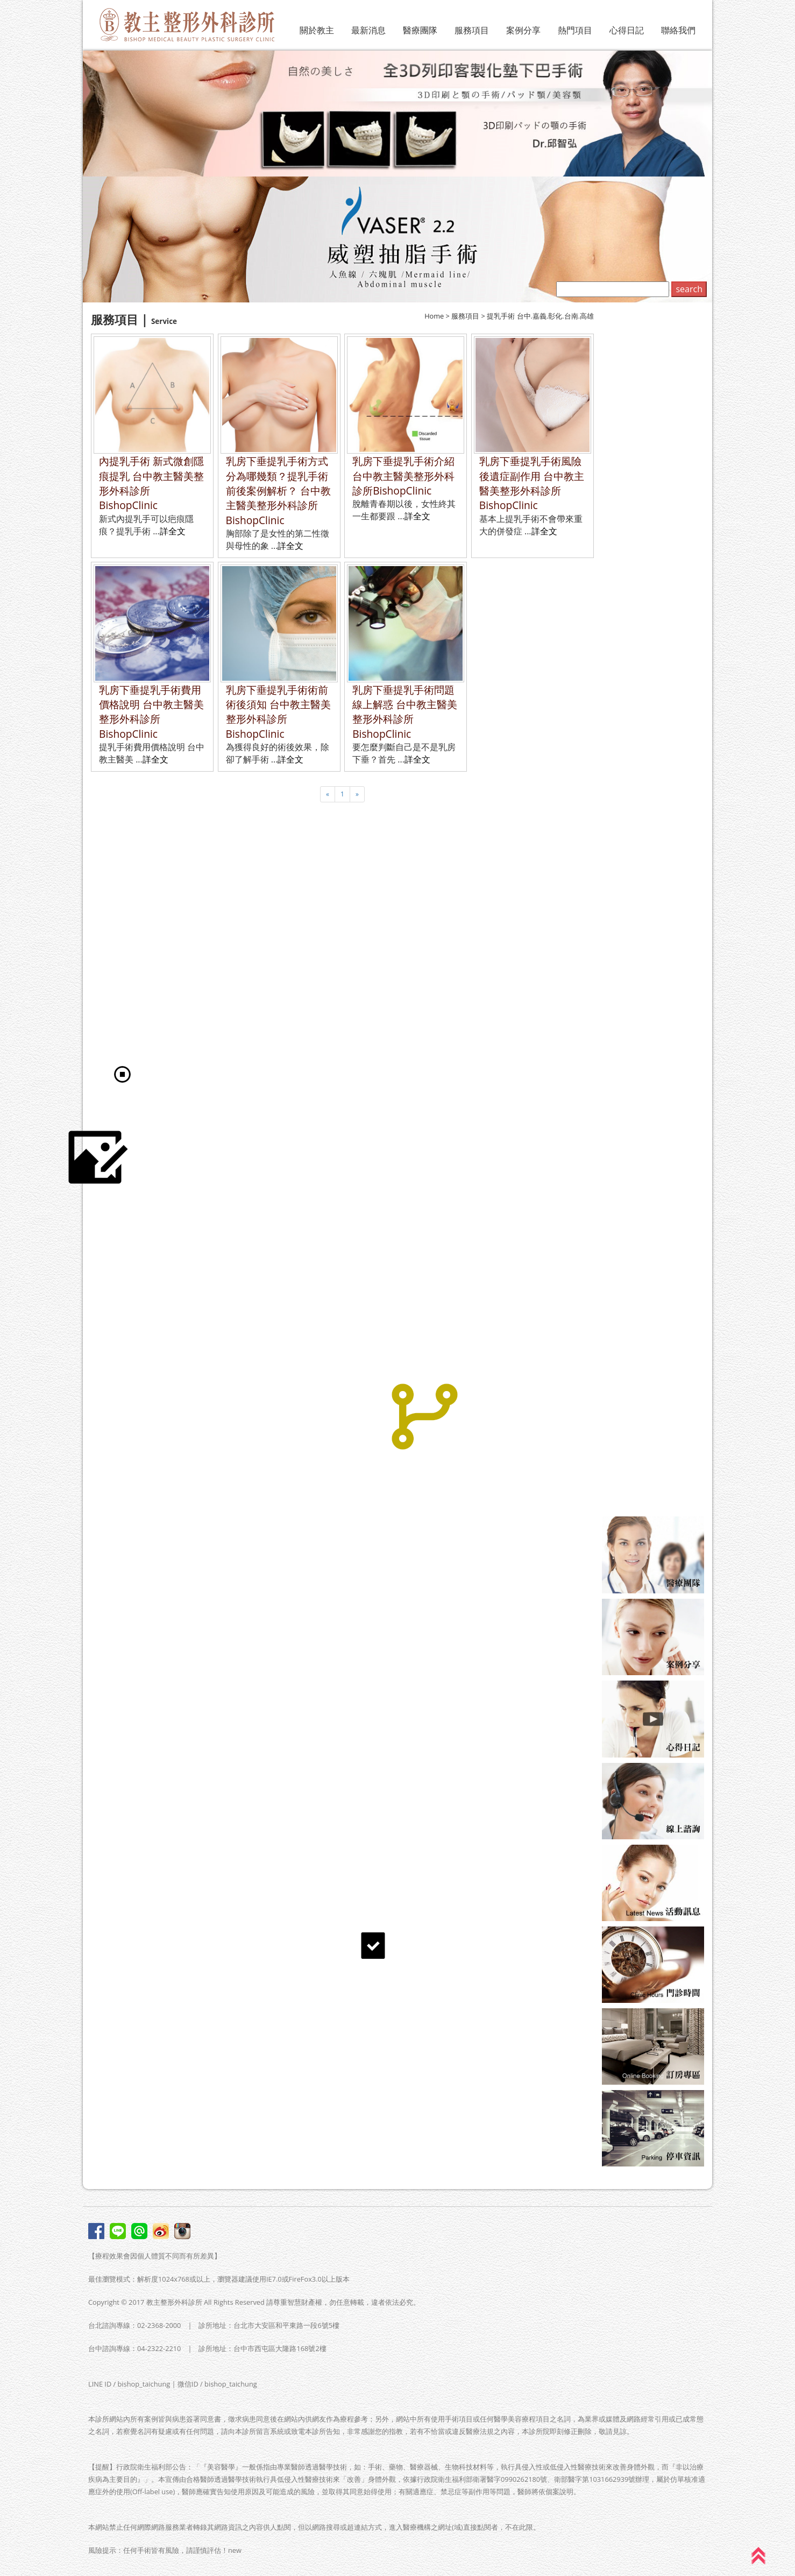 This screenshot has width=795, height=2576. What do you see at coordinates (373, 1945) in the screenshot?
I see `mark task as complete` at bounding box center [373, 1945].